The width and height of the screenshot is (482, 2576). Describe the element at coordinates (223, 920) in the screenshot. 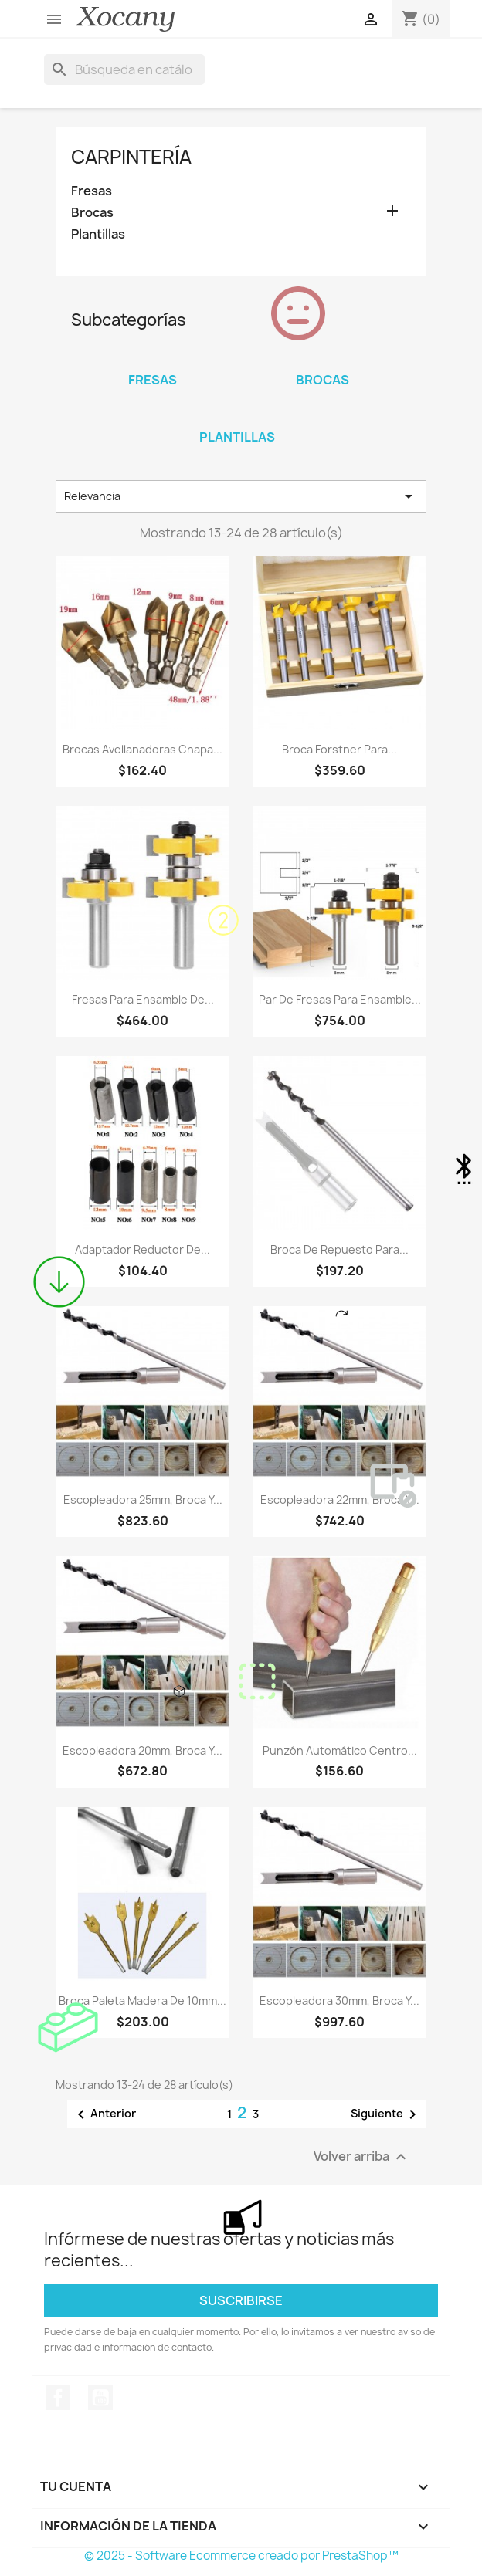

I see `indicates step two in a multi-step process` at that location.